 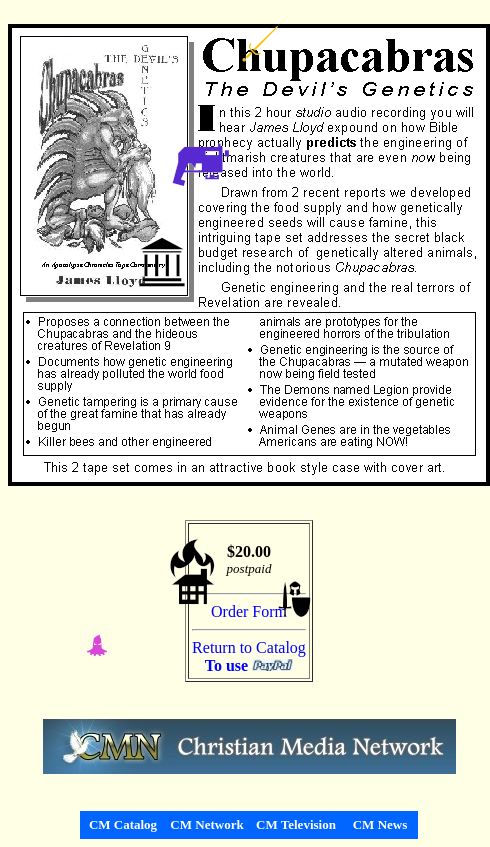 What do you see at coordinates (200, 165) in the screenshot?
I see `select bolter weapon in game inventory` at bounding box center [200, 165].